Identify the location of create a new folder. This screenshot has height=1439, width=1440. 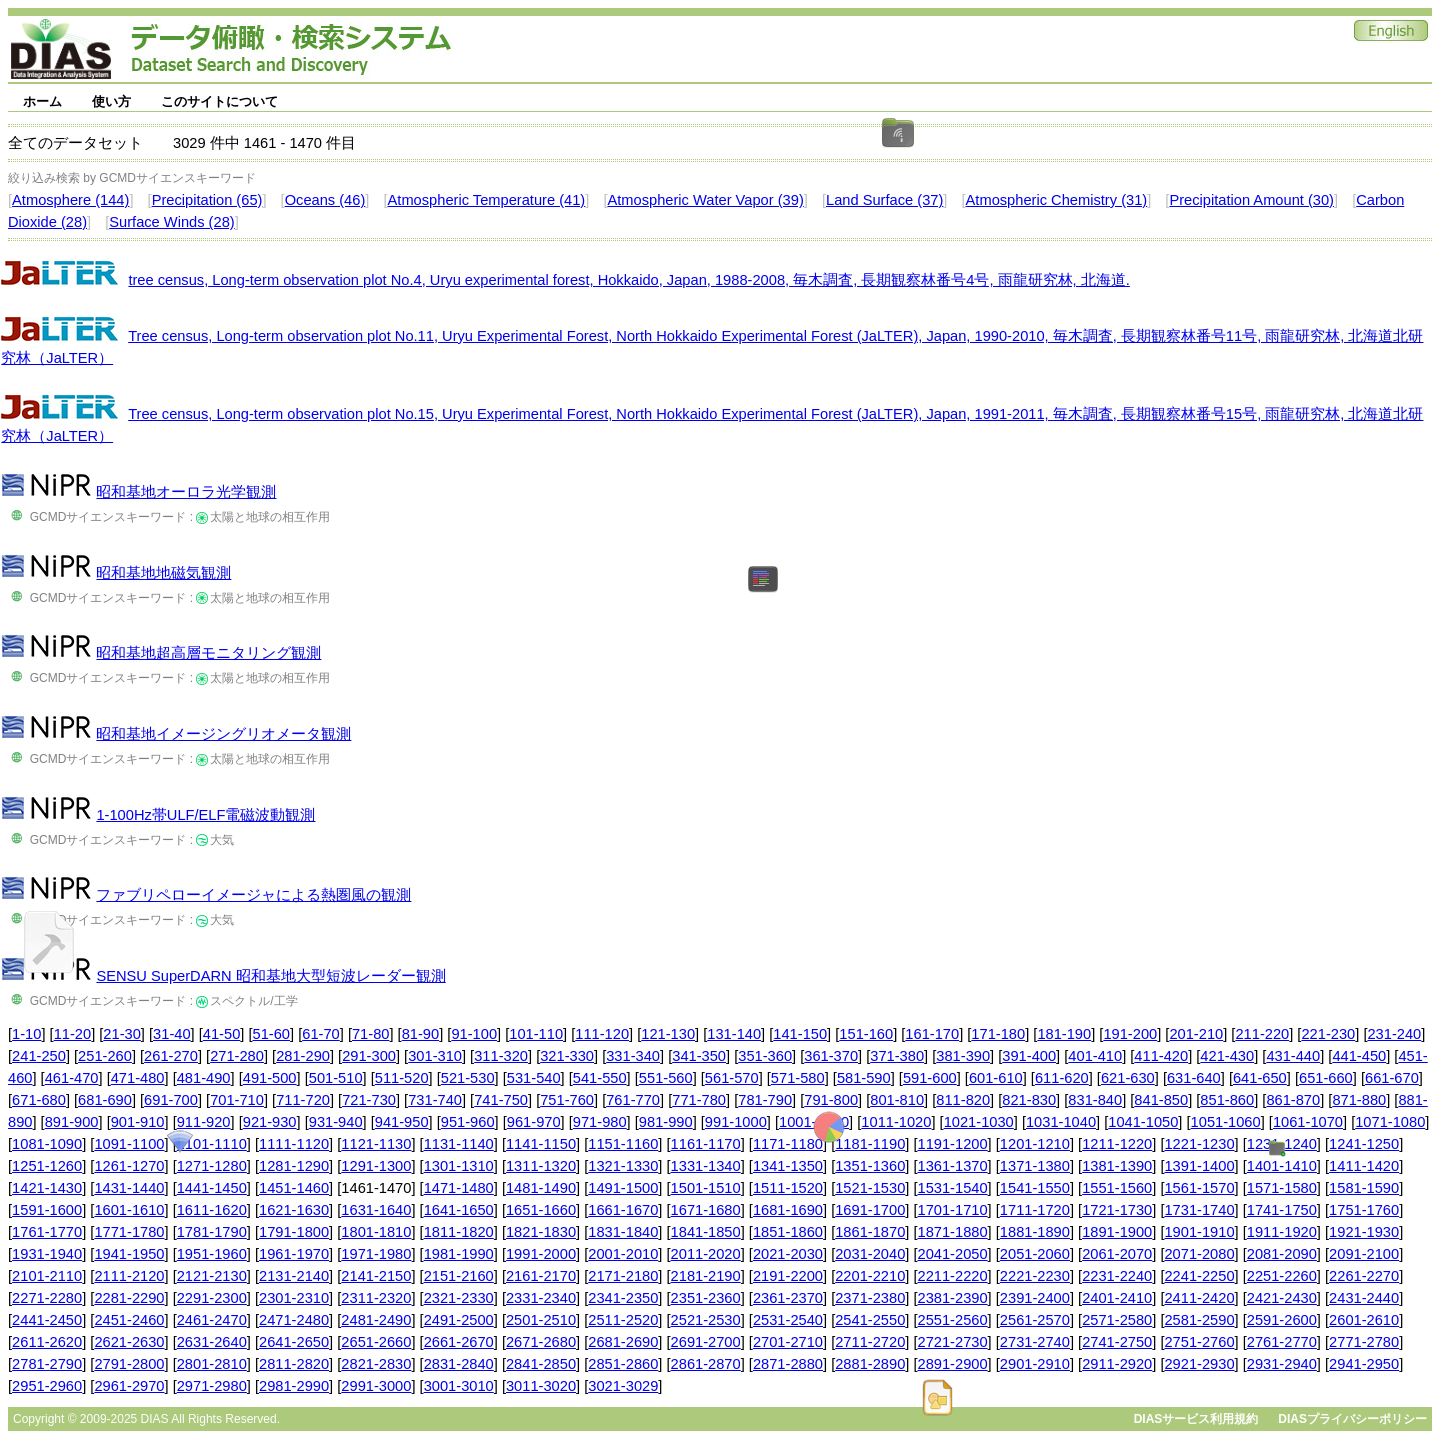
(1277, 1148).